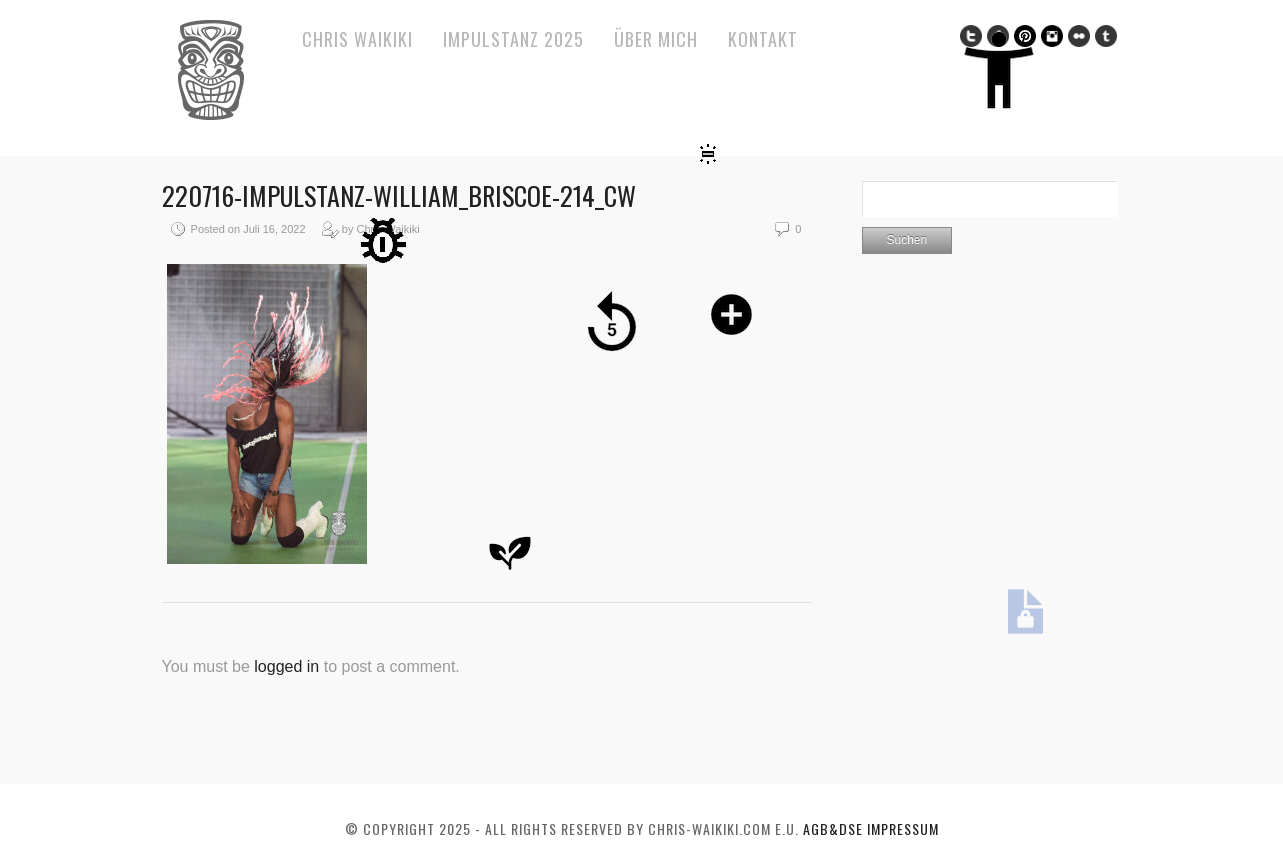 The width and height of the screenshot is (1283, 849). What do you see at coordinates (510, 552) in the screenshot?
I see `access plant care or gardening features` at bounding box center [510, 552].